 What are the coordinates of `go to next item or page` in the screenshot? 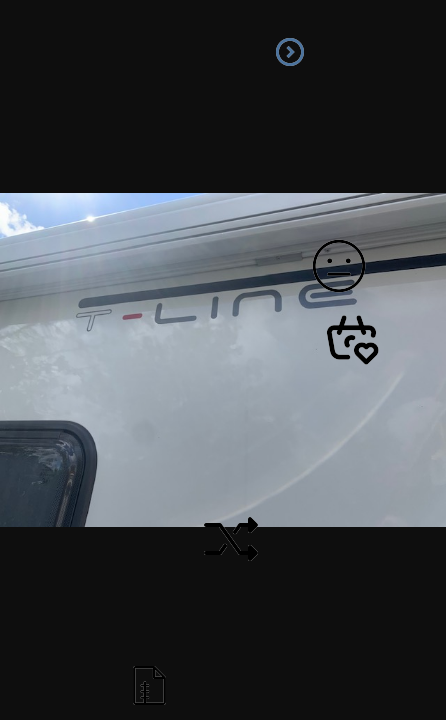 It's located at (290, 52).